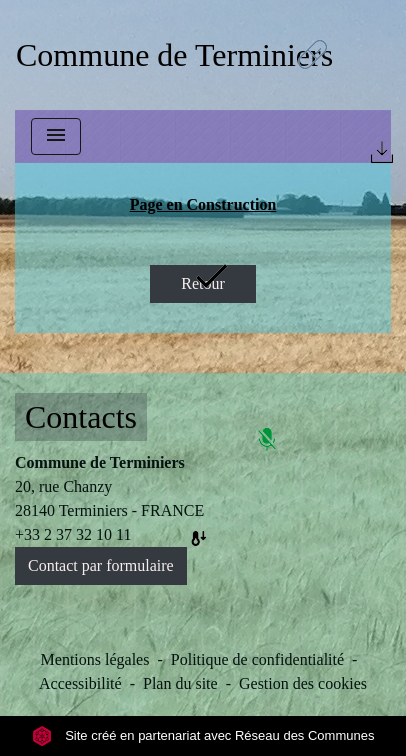 The width and height of the screenshot is (406, 756). Describe the element at coordinates (312, 54) in the screenshot. I see `access medication or health information` at that location.